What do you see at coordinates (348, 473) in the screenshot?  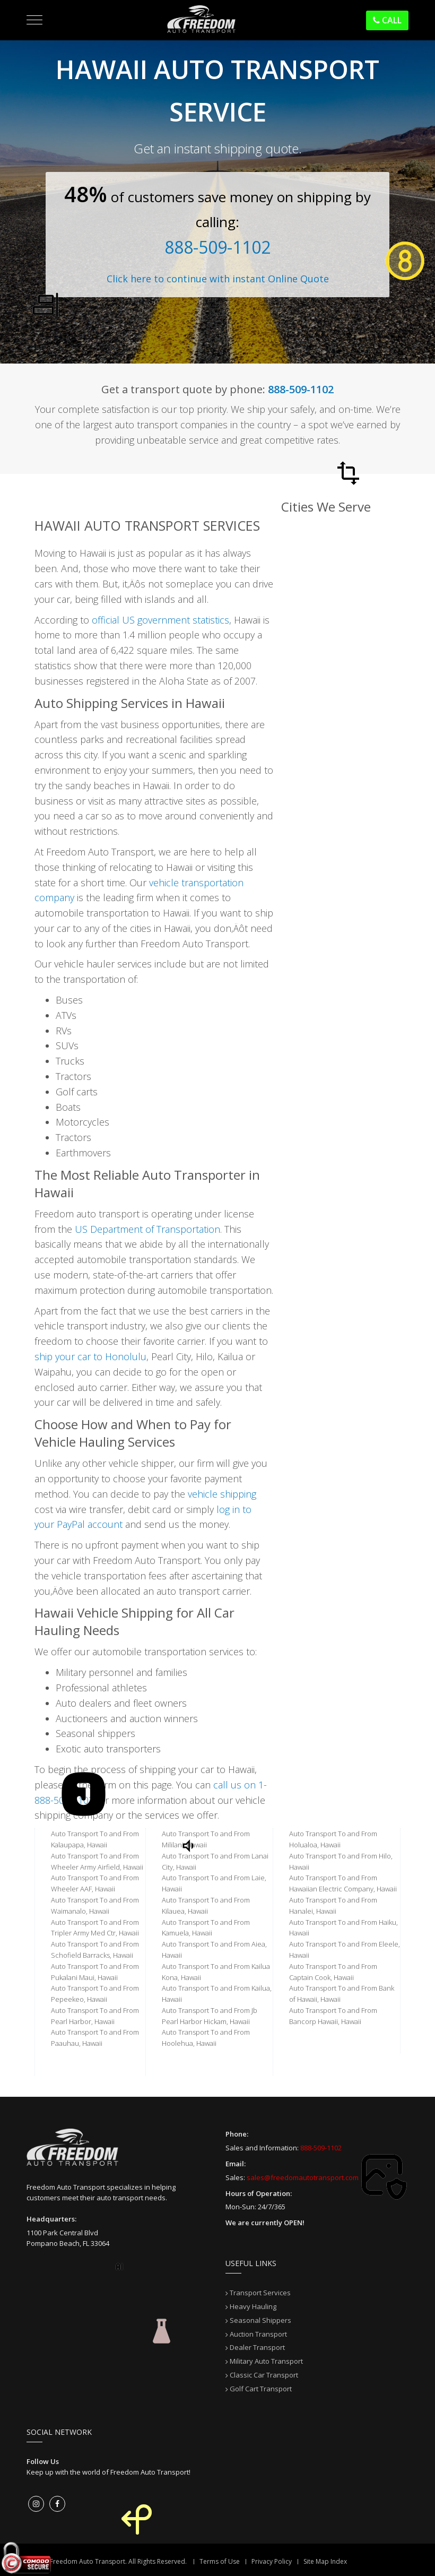 I see `transform or resize an image` at bounding box center [348, 473].